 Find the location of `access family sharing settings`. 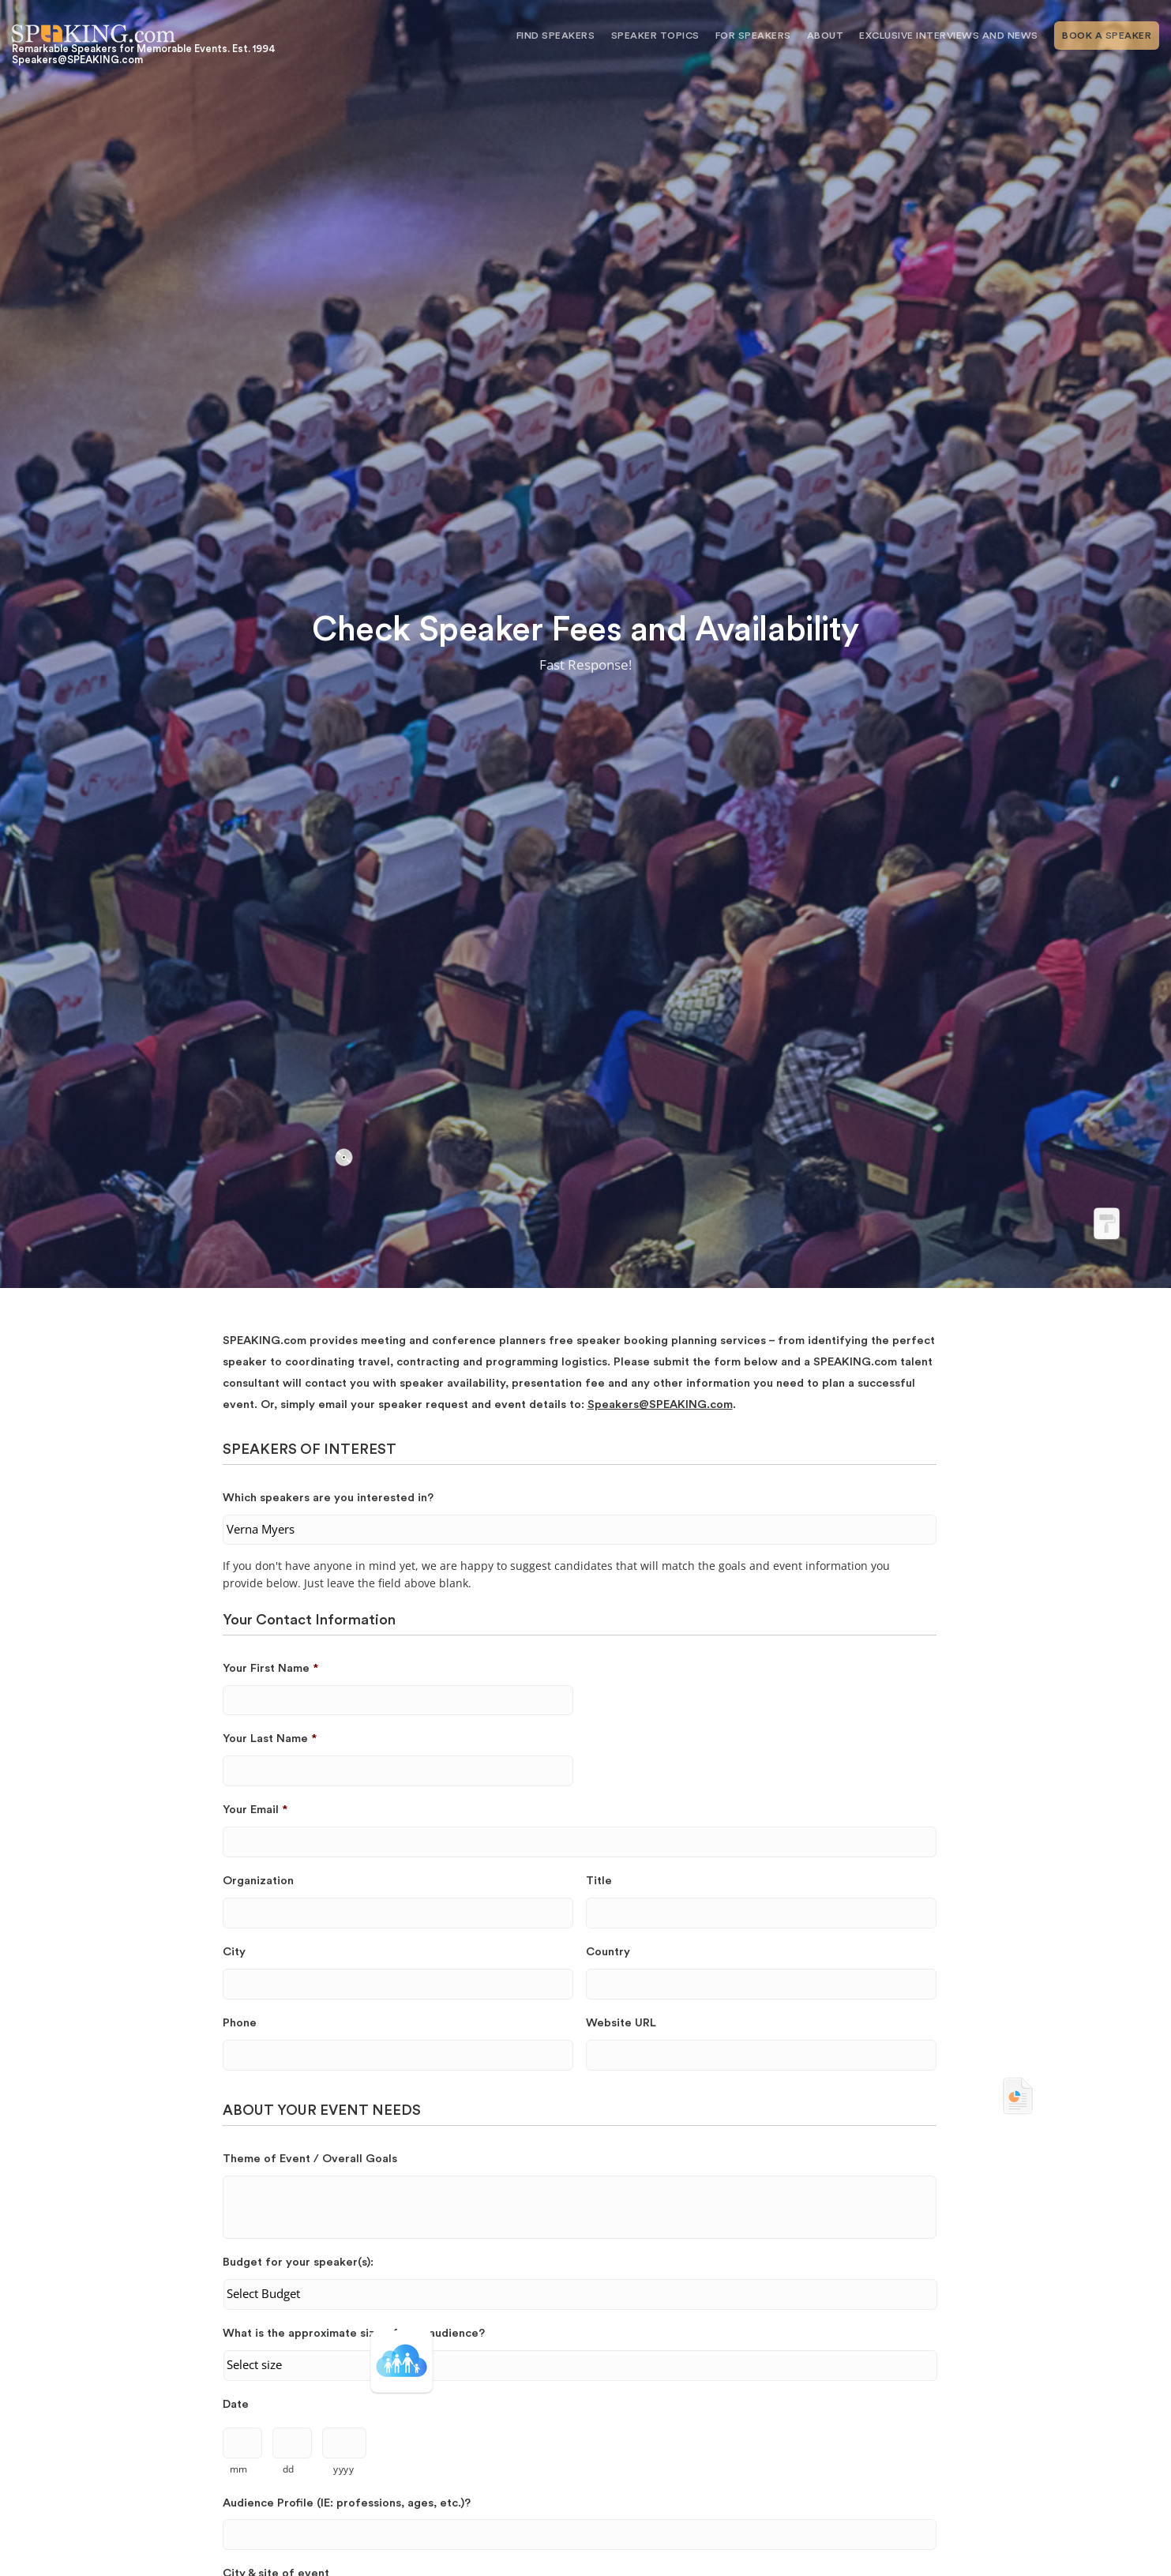

access family sharing settings is located at coordinates (401, 2361).